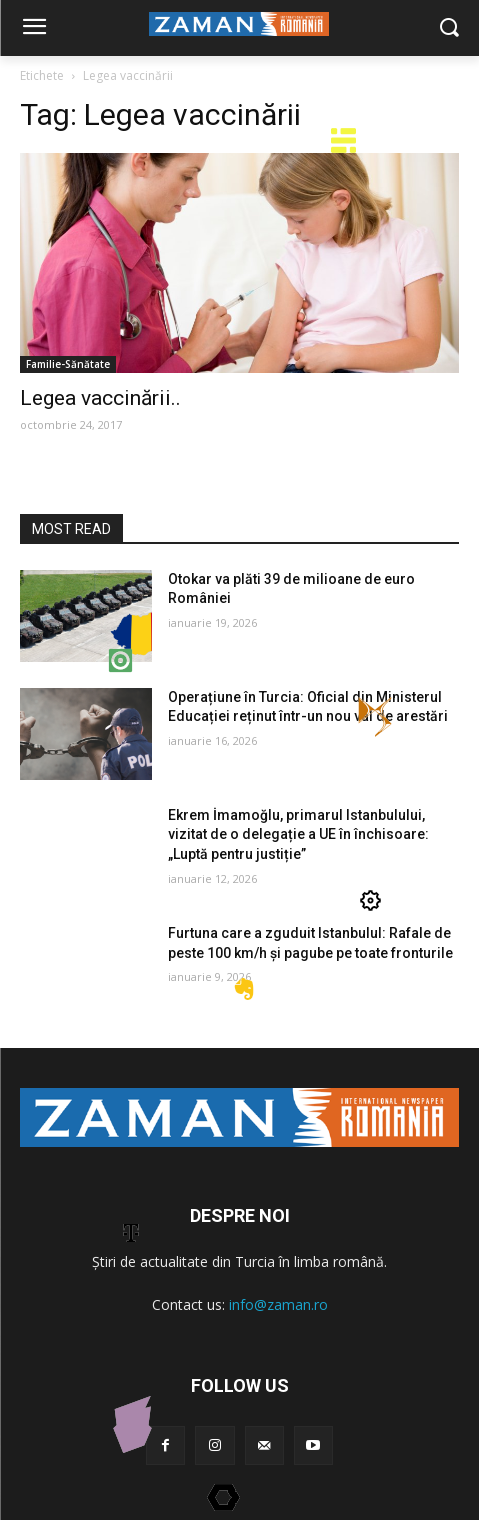  Describe the element at coordinates (343, 140) in the screenshot. I see `open baserow database application` at that location.